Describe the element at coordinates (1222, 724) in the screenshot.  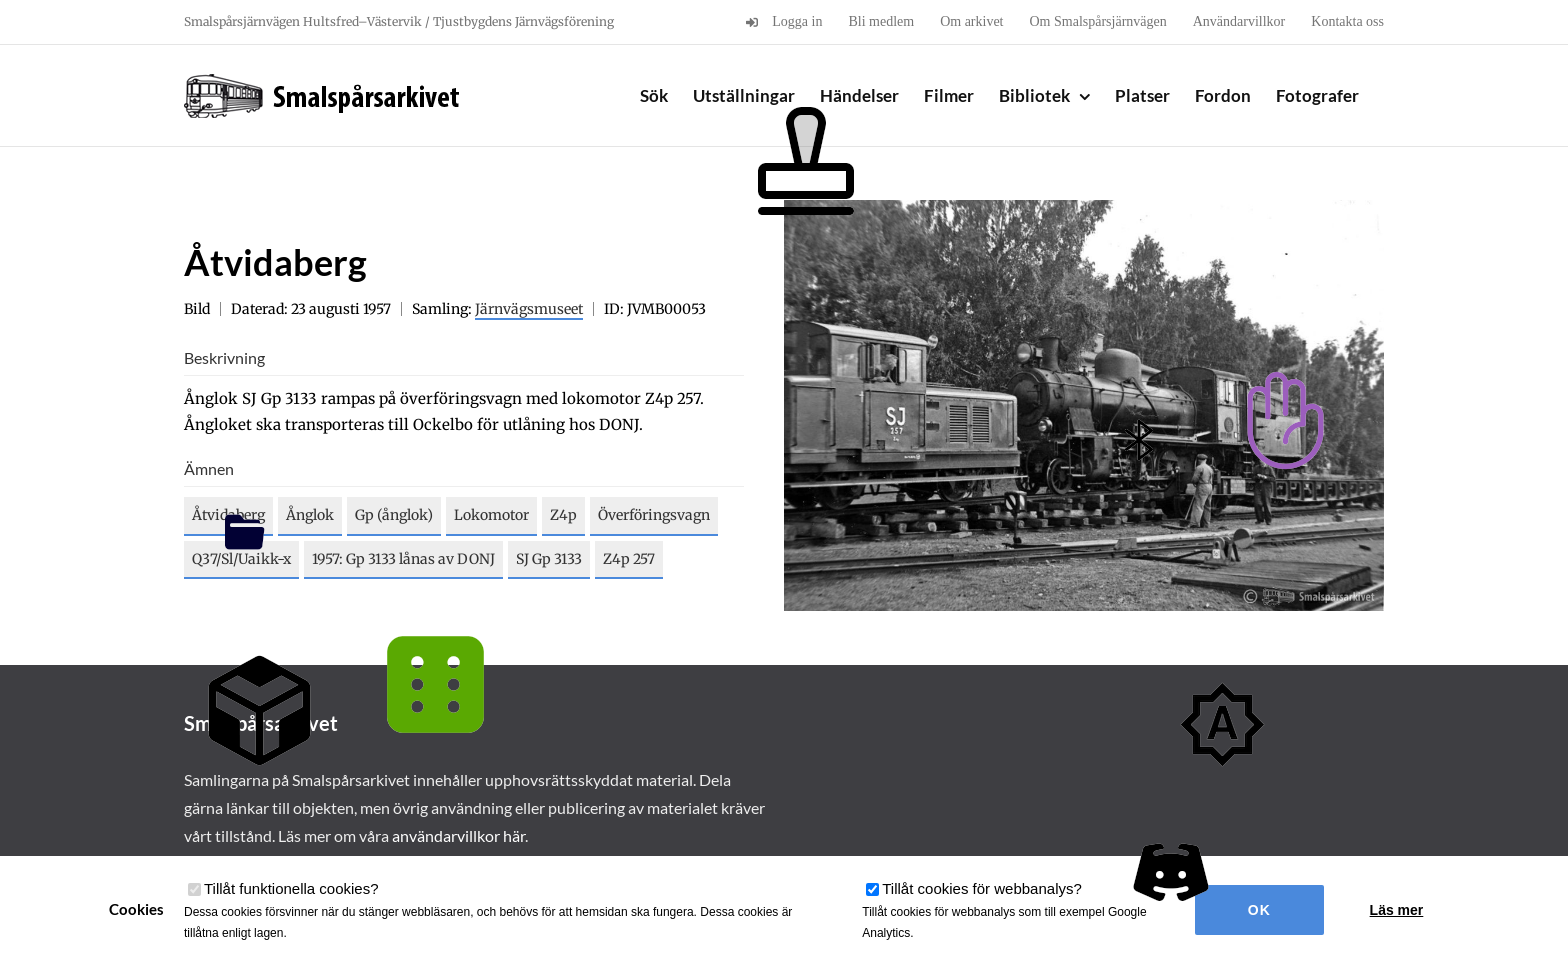
I see `enable automatic brightness adjustment` at that location.